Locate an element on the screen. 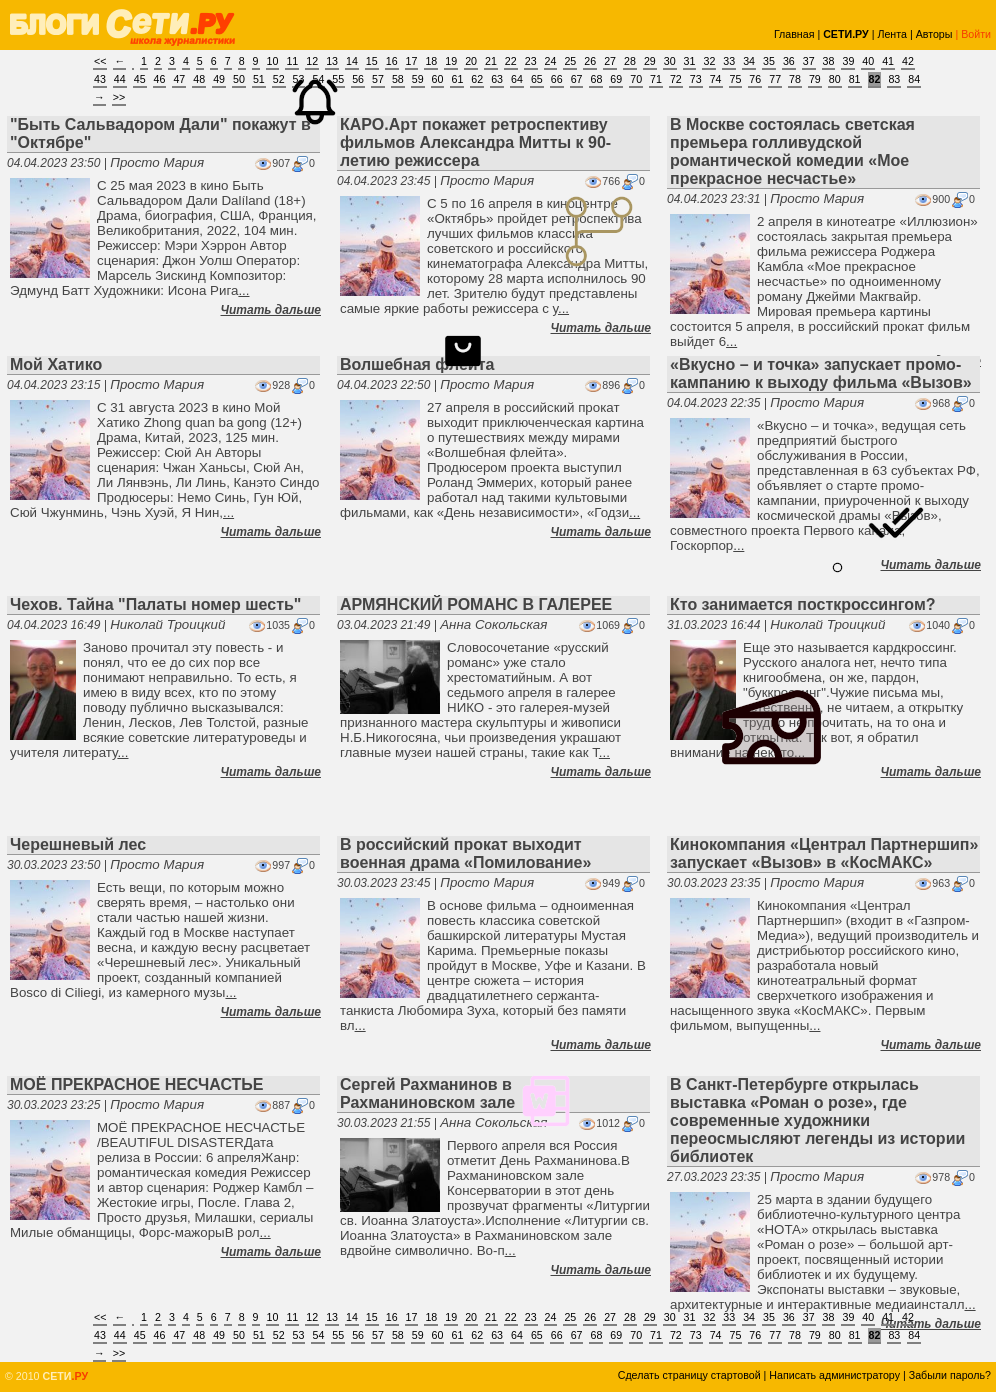 This screenshot has width=996, height=1392. browse dairy or cheese products is located at coordinates (771, 732).